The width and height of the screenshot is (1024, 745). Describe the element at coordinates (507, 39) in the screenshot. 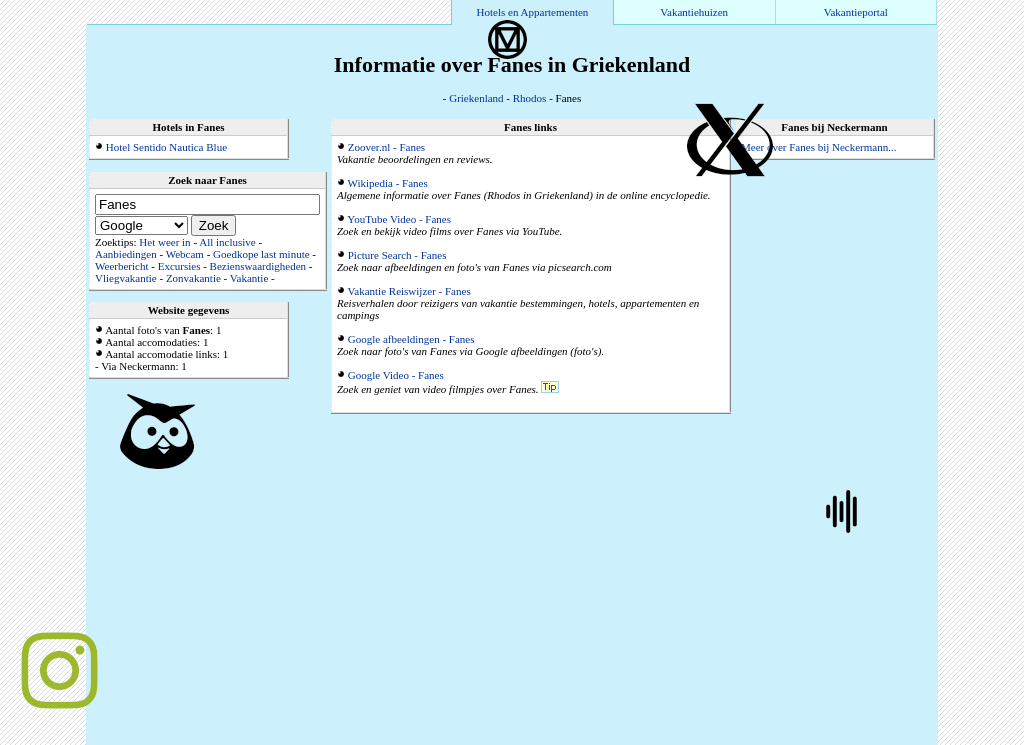

I see `material design brand logo` at that location.